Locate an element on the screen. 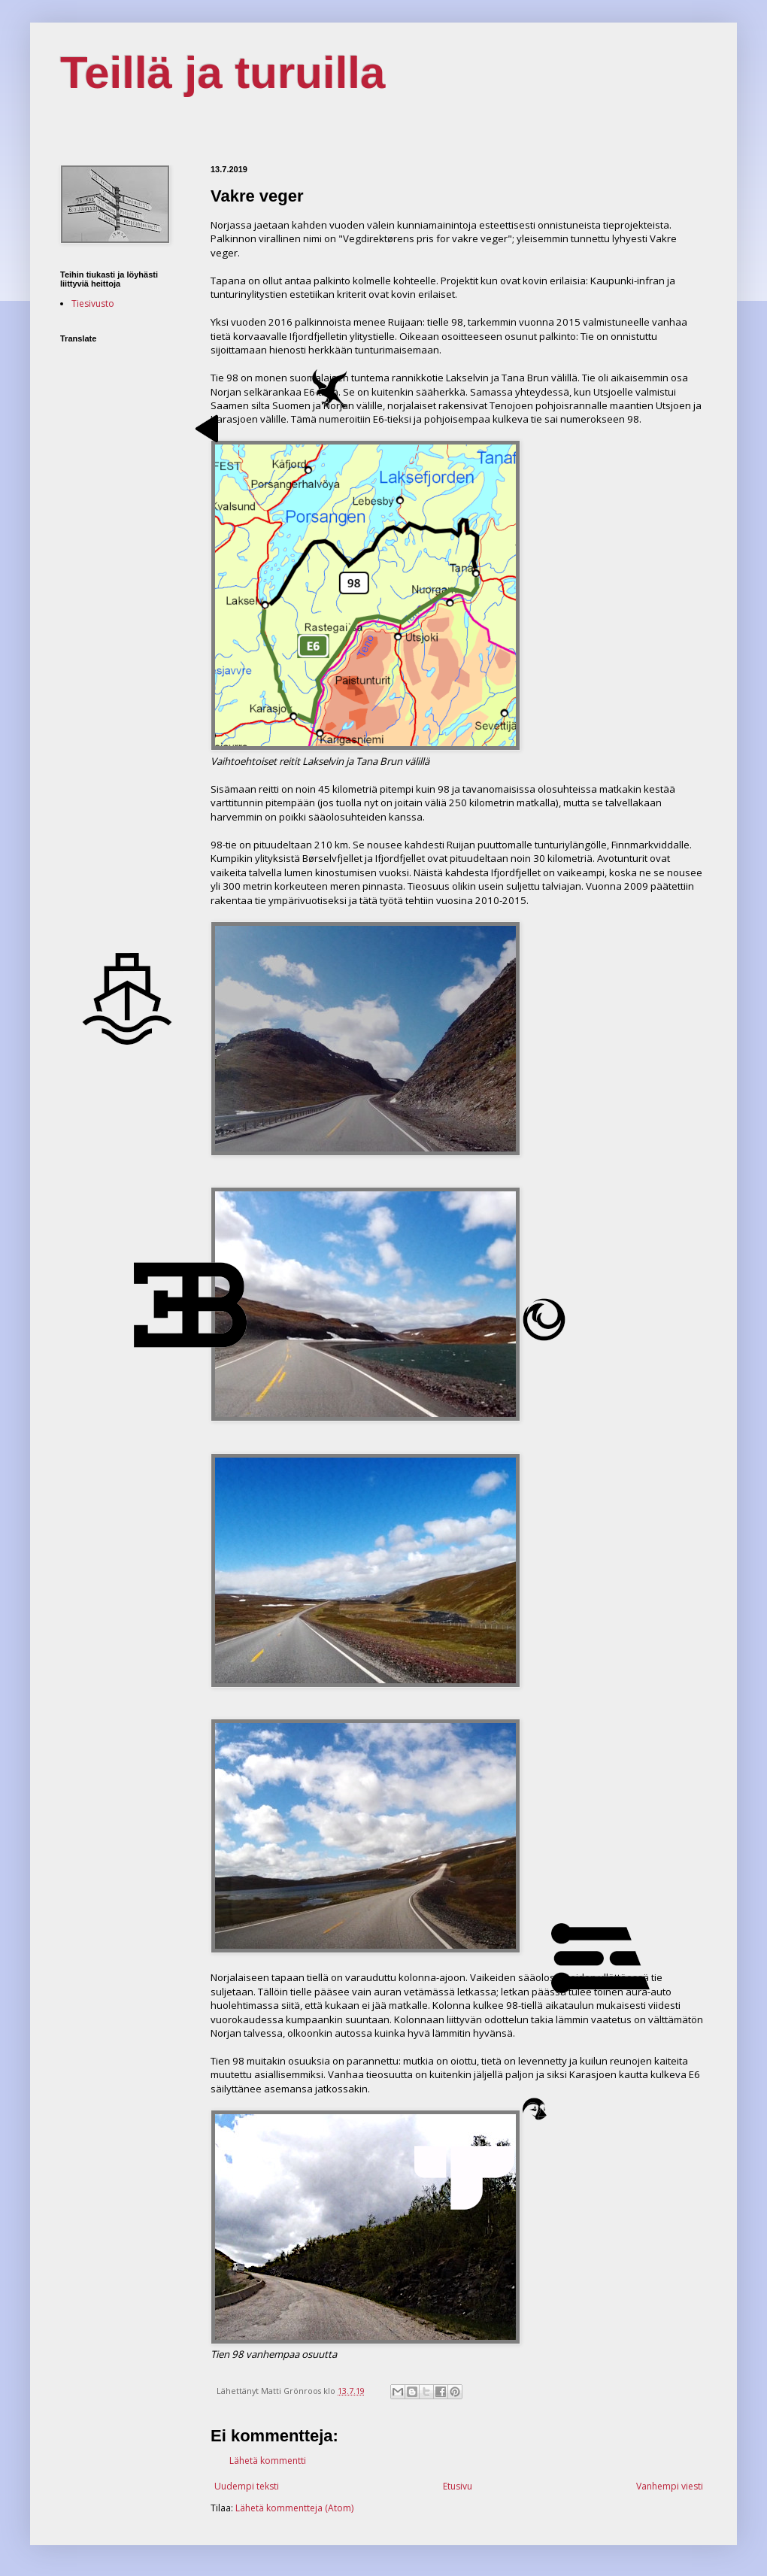 The width and height of the screenshot is (767, 2576). falcon framework logo is located at coordinates (329, 388).